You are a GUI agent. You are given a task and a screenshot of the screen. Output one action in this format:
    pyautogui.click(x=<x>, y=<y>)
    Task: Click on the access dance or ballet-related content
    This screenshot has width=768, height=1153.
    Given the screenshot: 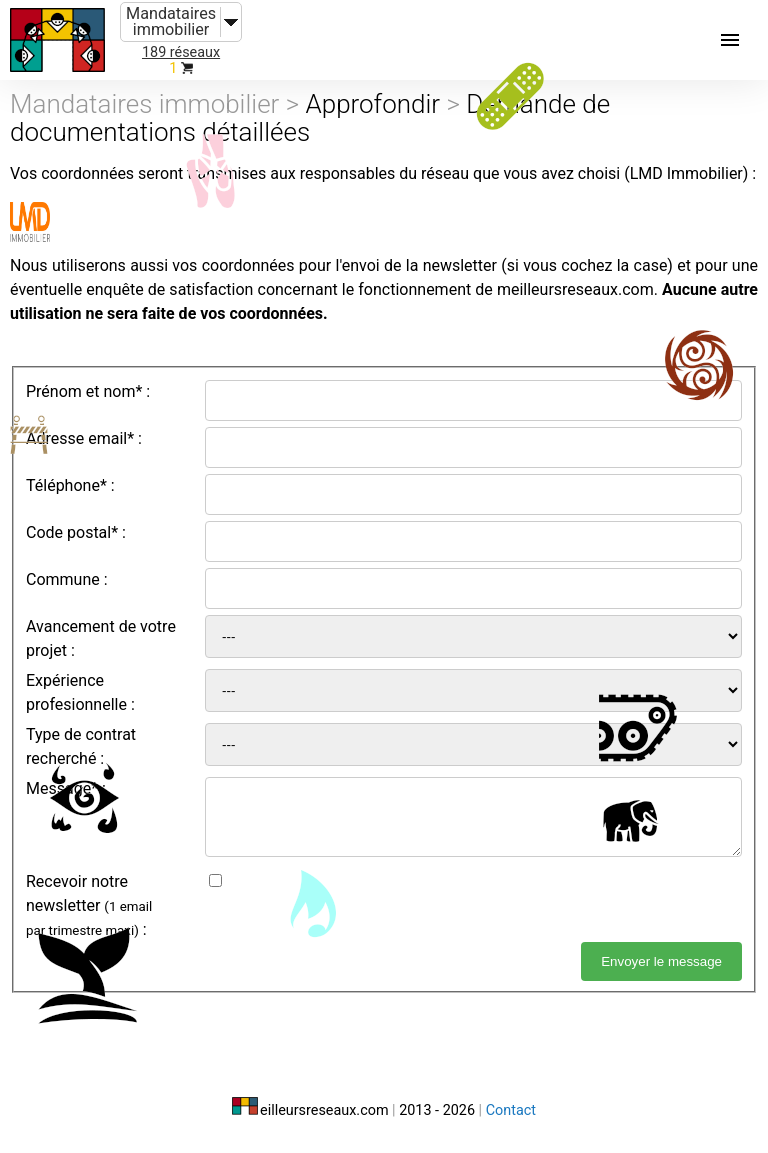 What is the action you would take?
    pyautogui.click(x=211, y=171)
    